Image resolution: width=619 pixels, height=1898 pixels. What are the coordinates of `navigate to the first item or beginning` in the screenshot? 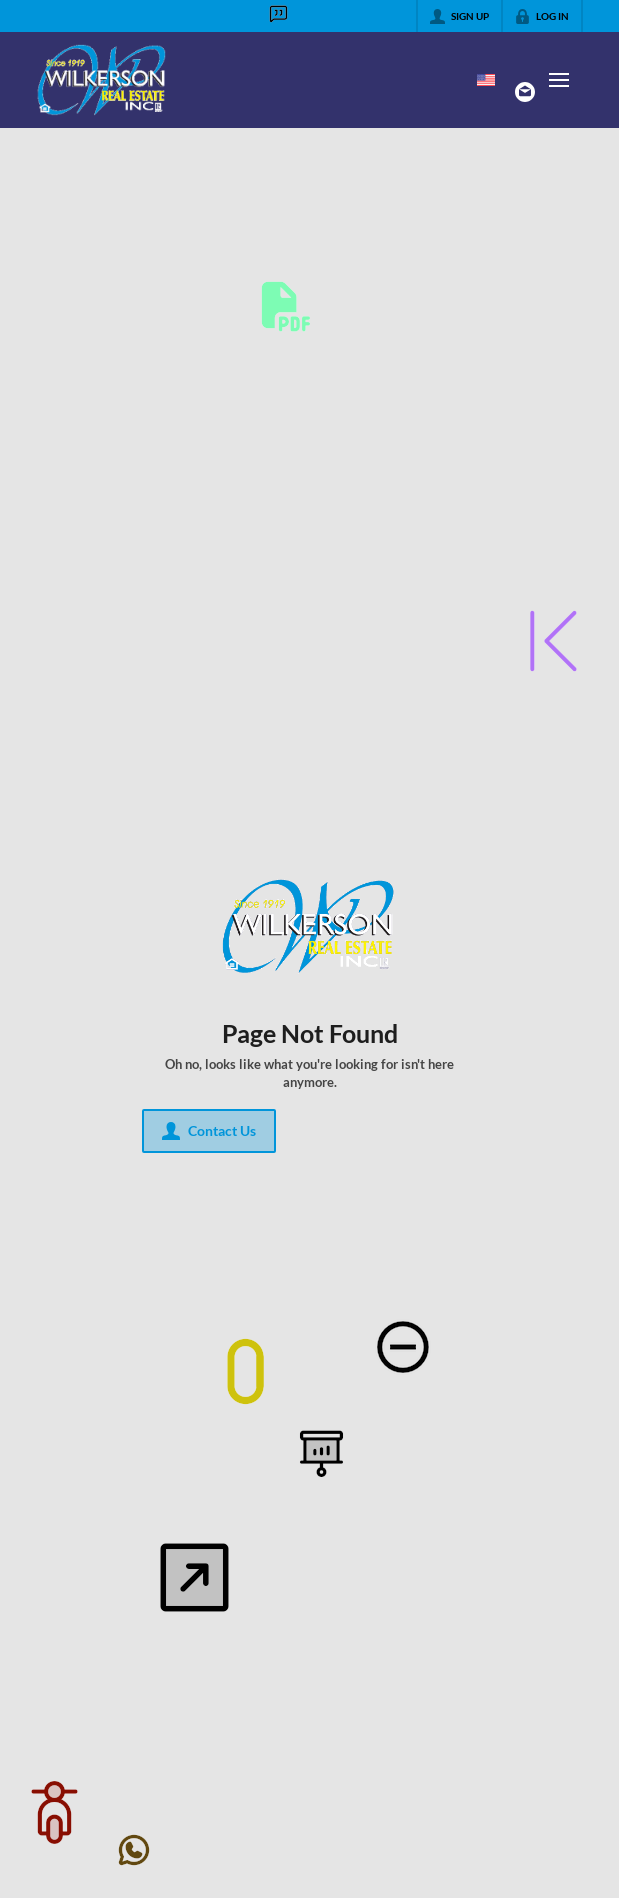 It's located at (552, 641).